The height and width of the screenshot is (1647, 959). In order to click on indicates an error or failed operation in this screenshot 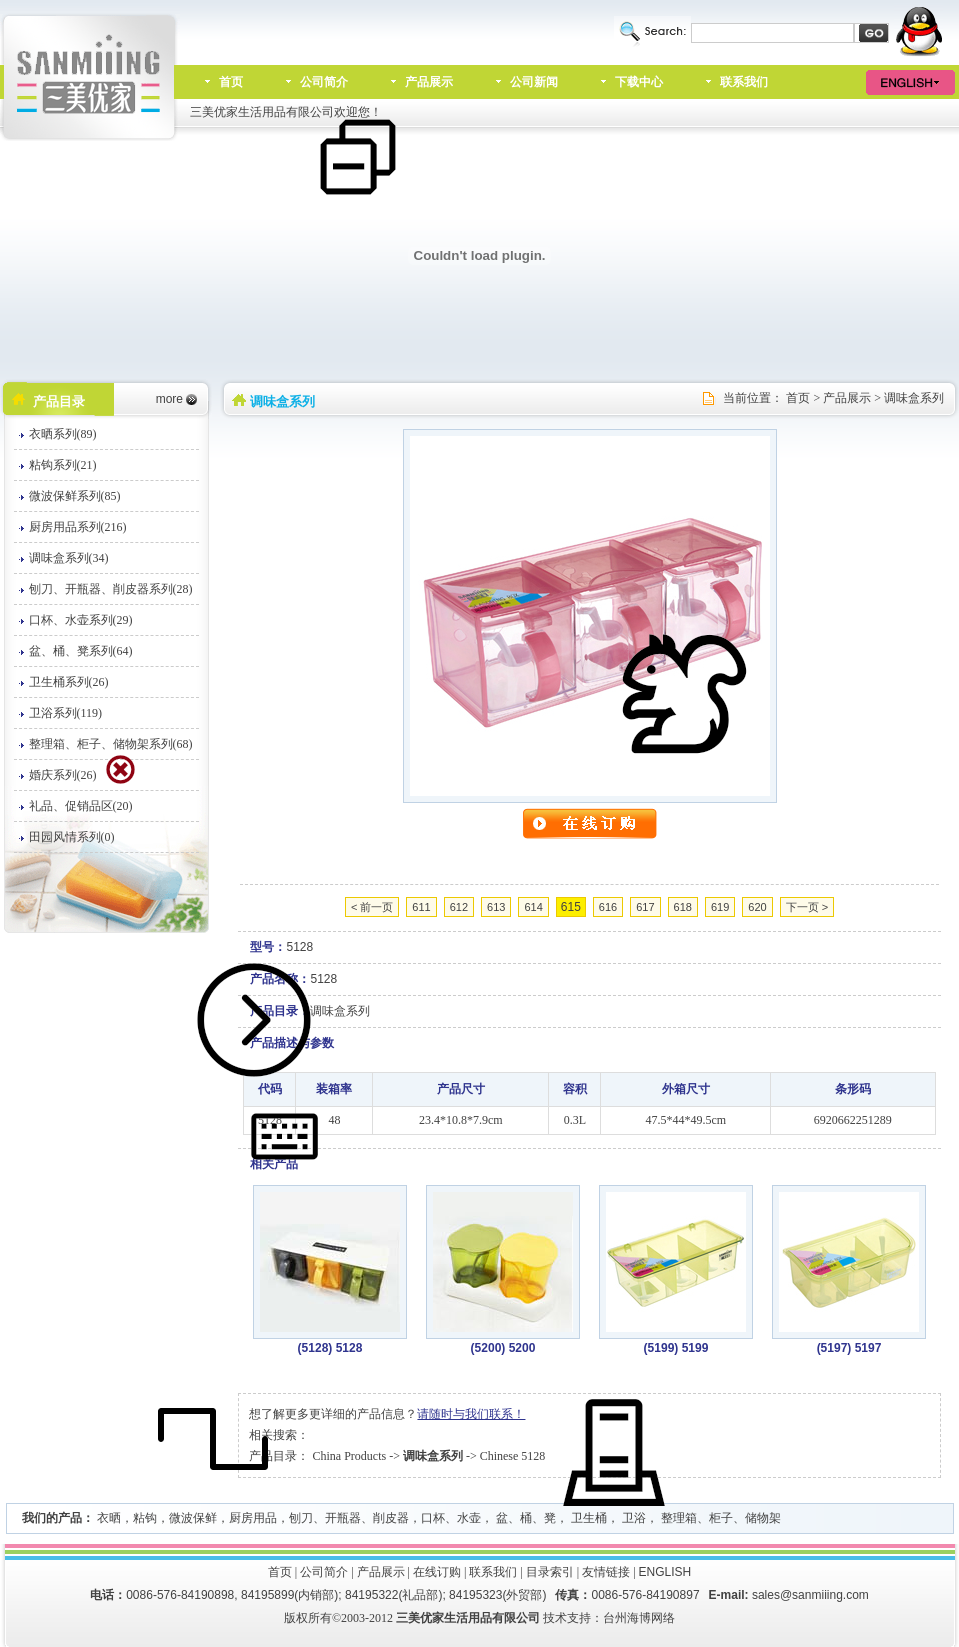, I will do `click(120, 769)`.